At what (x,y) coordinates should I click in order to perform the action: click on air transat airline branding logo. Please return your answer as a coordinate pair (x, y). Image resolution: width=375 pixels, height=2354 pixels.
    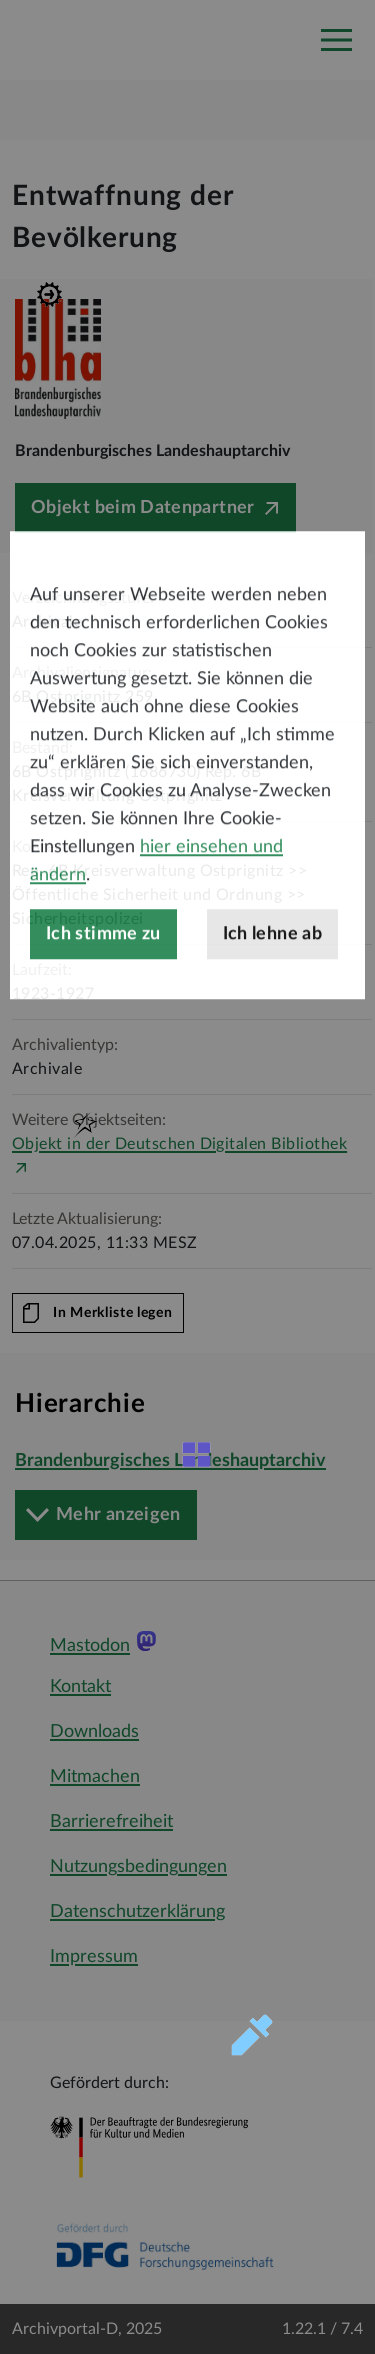
    Looking at the image, I should click on (85, 1125).